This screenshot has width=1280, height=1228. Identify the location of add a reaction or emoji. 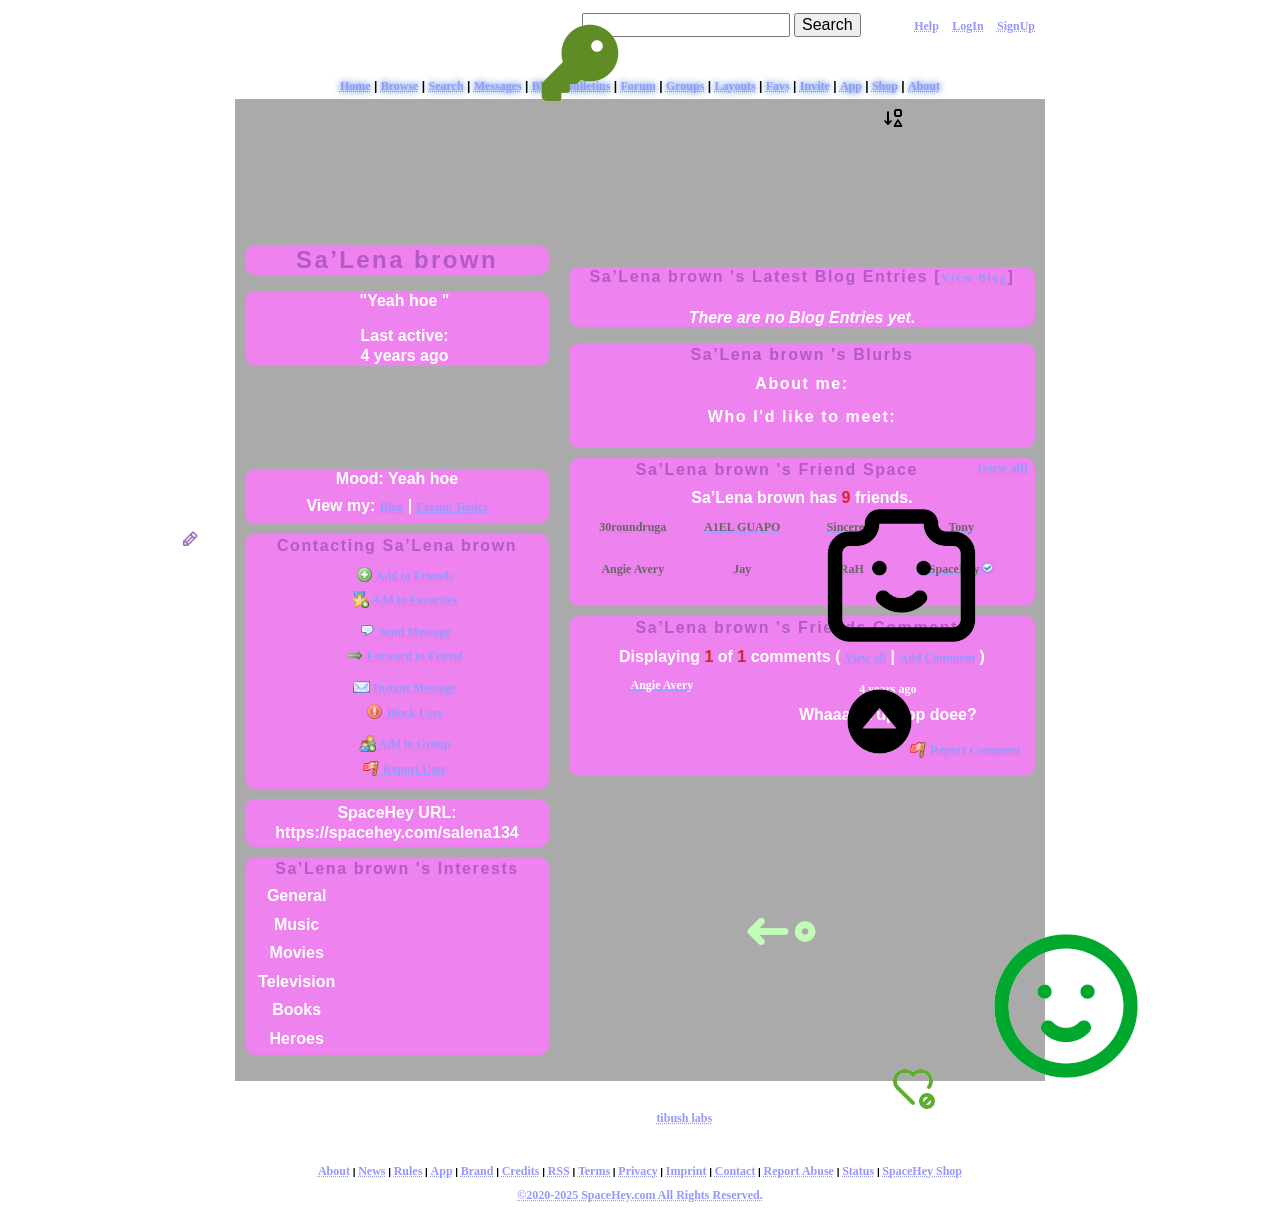
(1066, 1006).